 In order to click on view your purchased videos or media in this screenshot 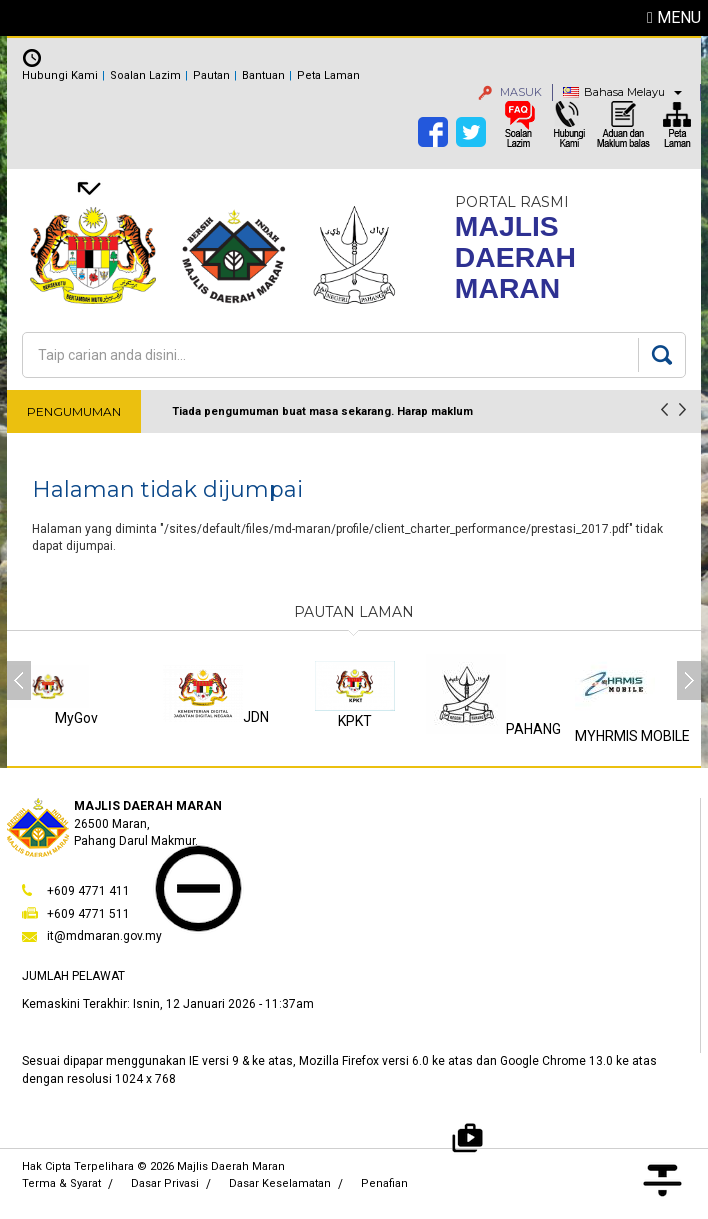, I will do `click(467, 1138)`.